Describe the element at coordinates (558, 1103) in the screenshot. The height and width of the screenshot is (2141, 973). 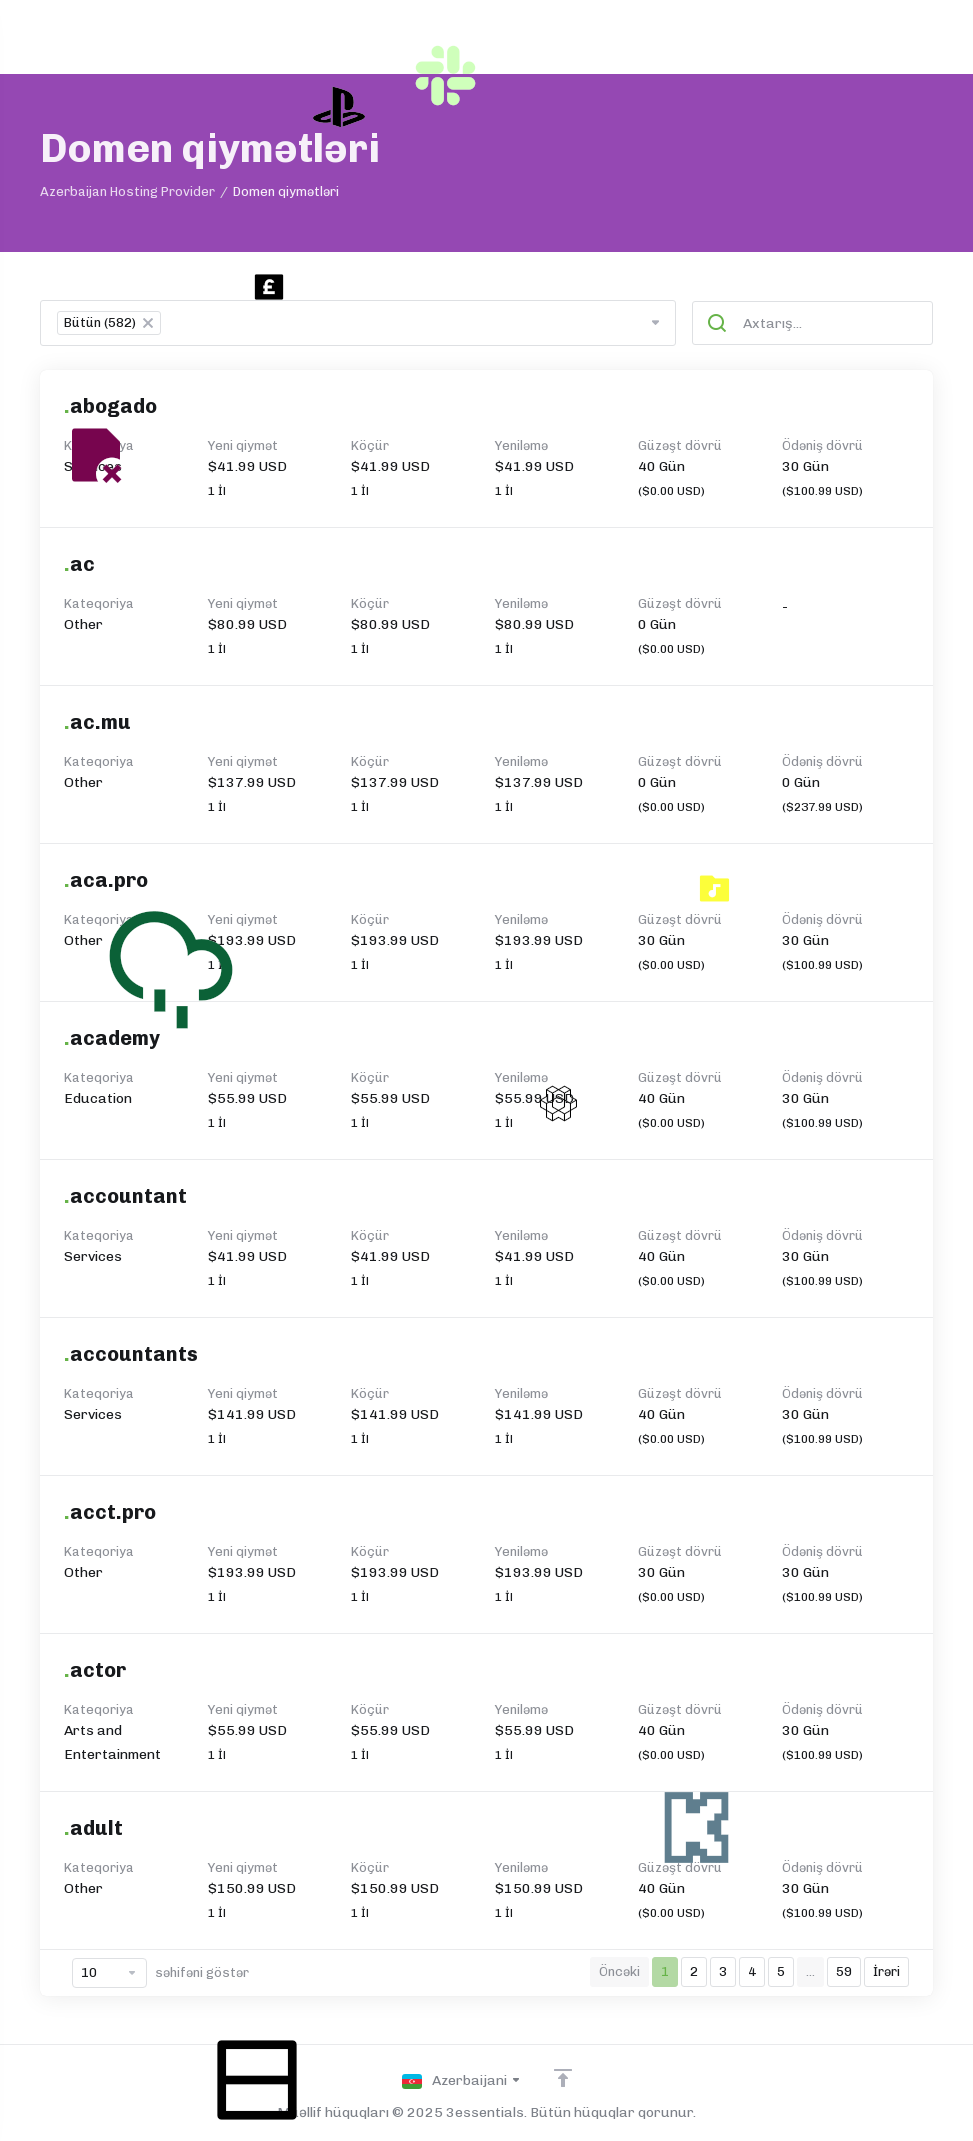
I see `OpenAI Gym logo` at that location.